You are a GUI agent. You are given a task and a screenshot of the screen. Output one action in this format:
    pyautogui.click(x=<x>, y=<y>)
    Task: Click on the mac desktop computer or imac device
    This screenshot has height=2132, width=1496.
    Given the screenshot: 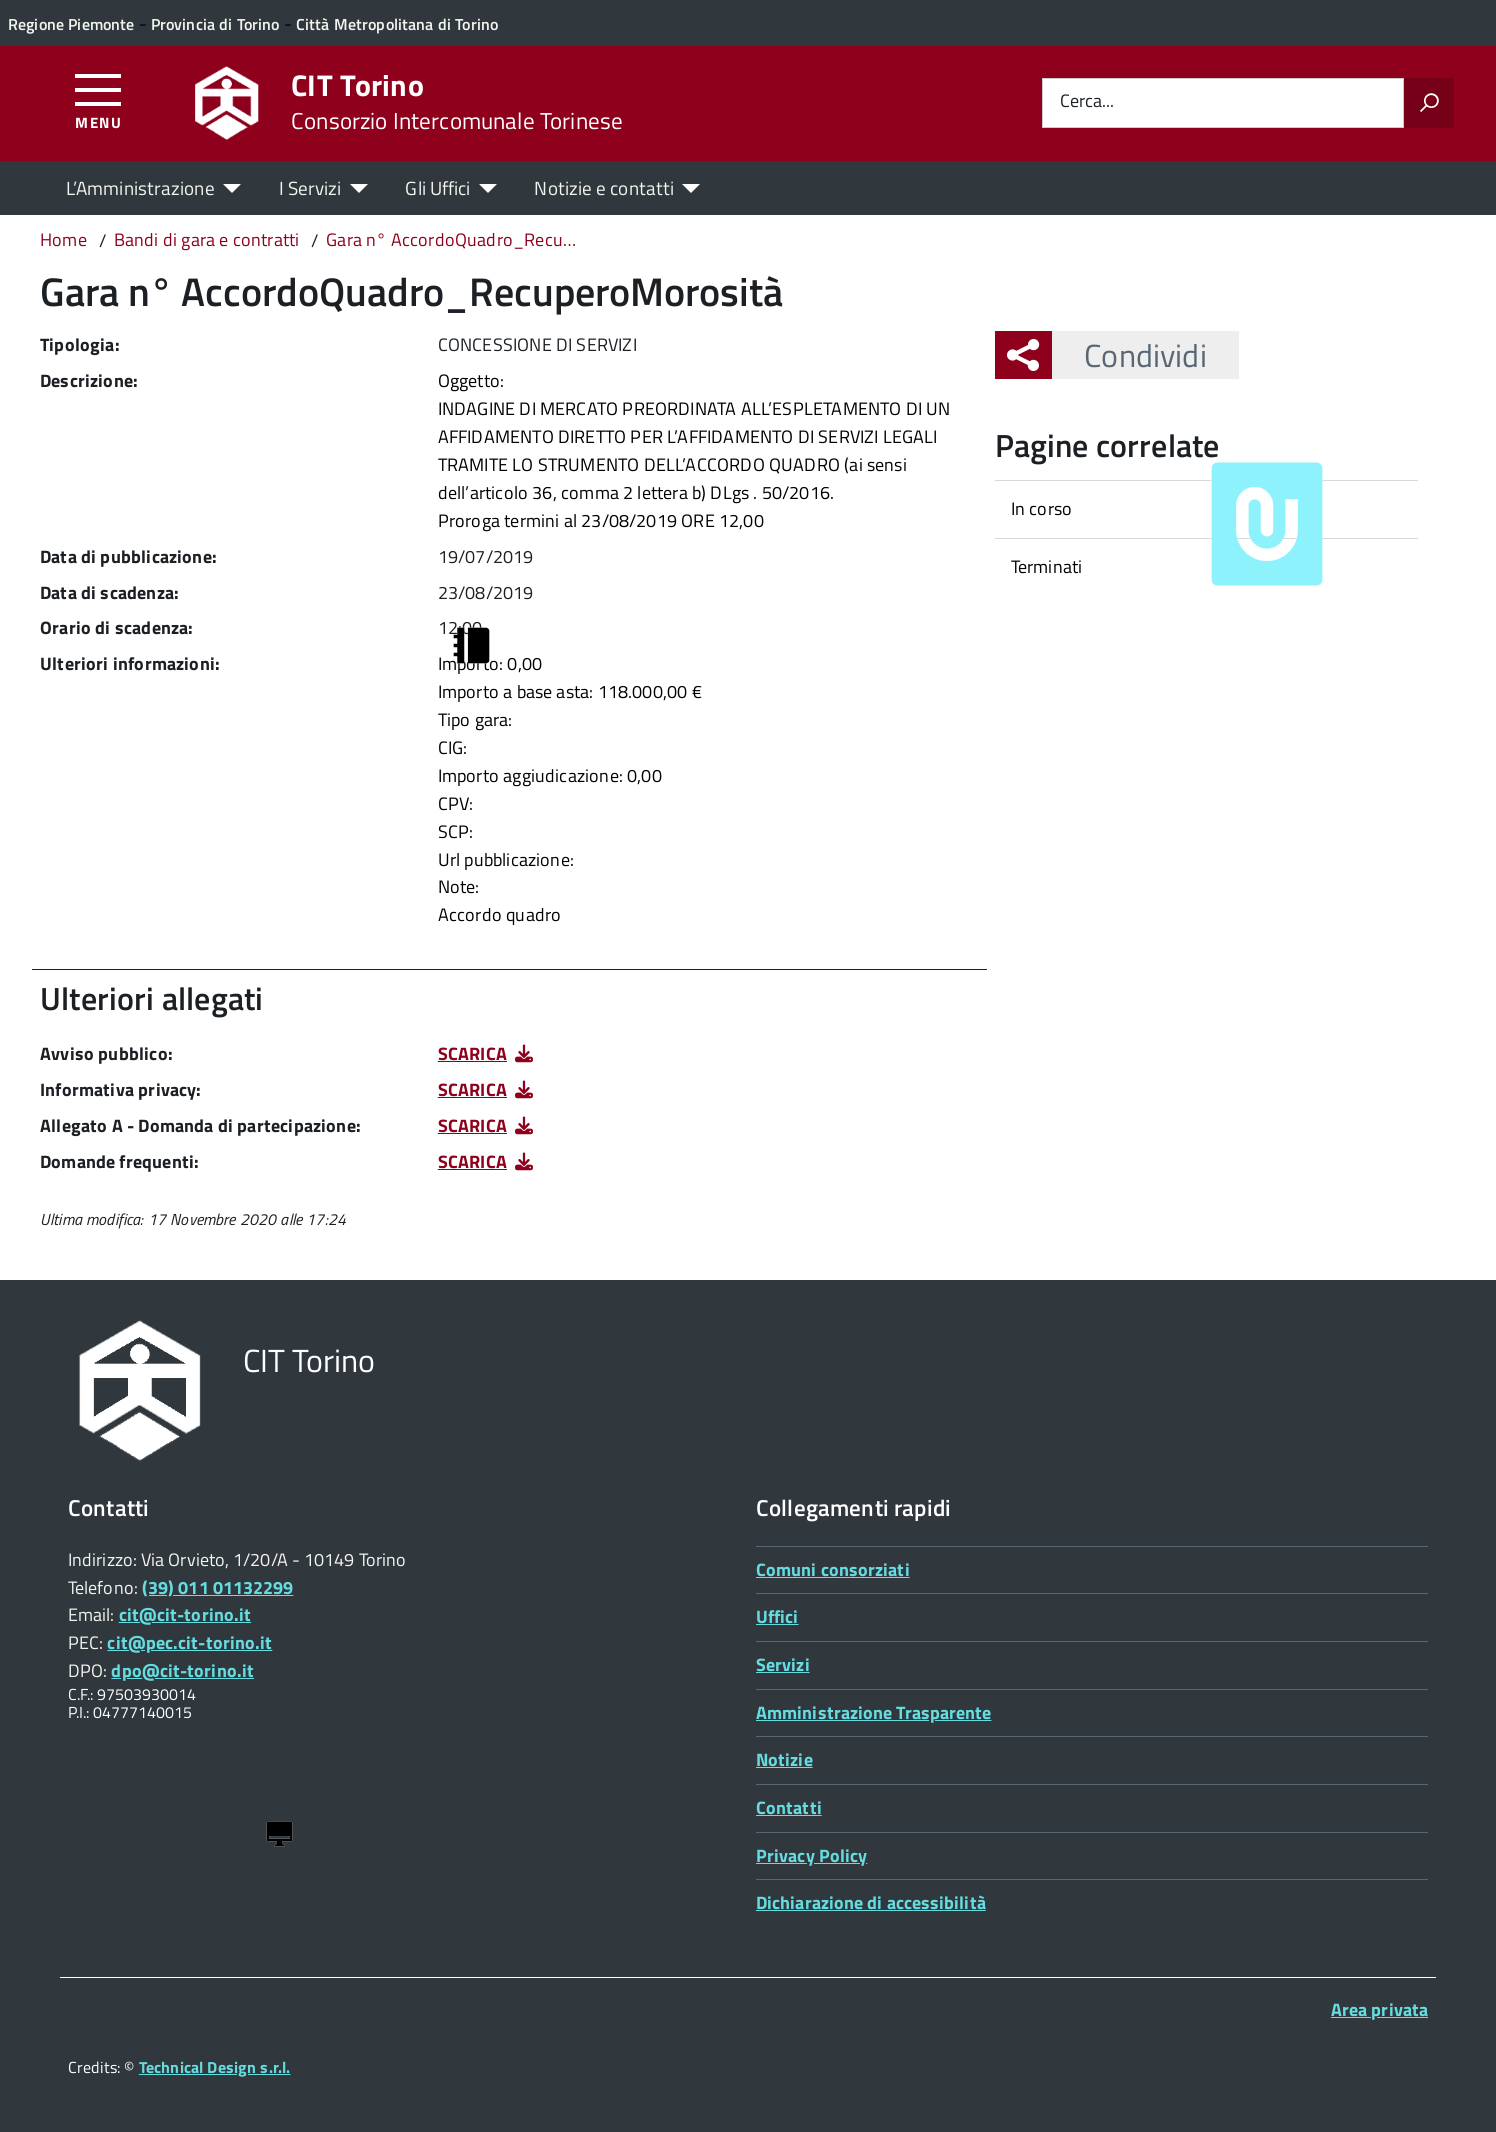 What is the action you would take?
    pyautogui.click(x=279, y=1833)
    